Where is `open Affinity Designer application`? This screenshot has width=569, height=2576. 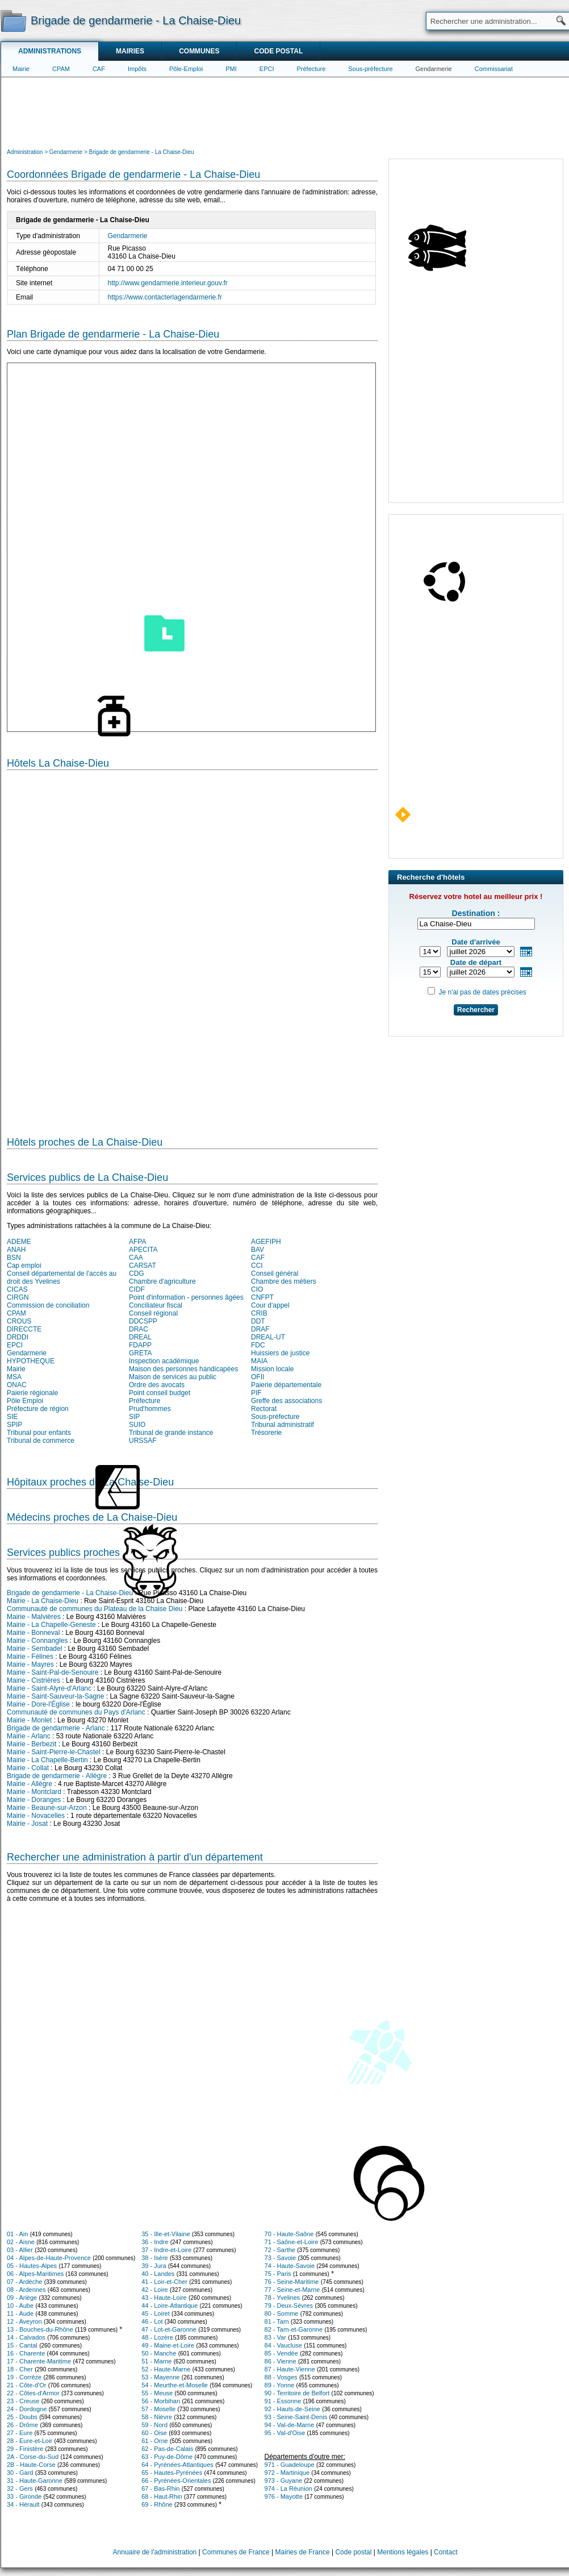
open Affinity Designer application is located at coordinates (118, 1487).